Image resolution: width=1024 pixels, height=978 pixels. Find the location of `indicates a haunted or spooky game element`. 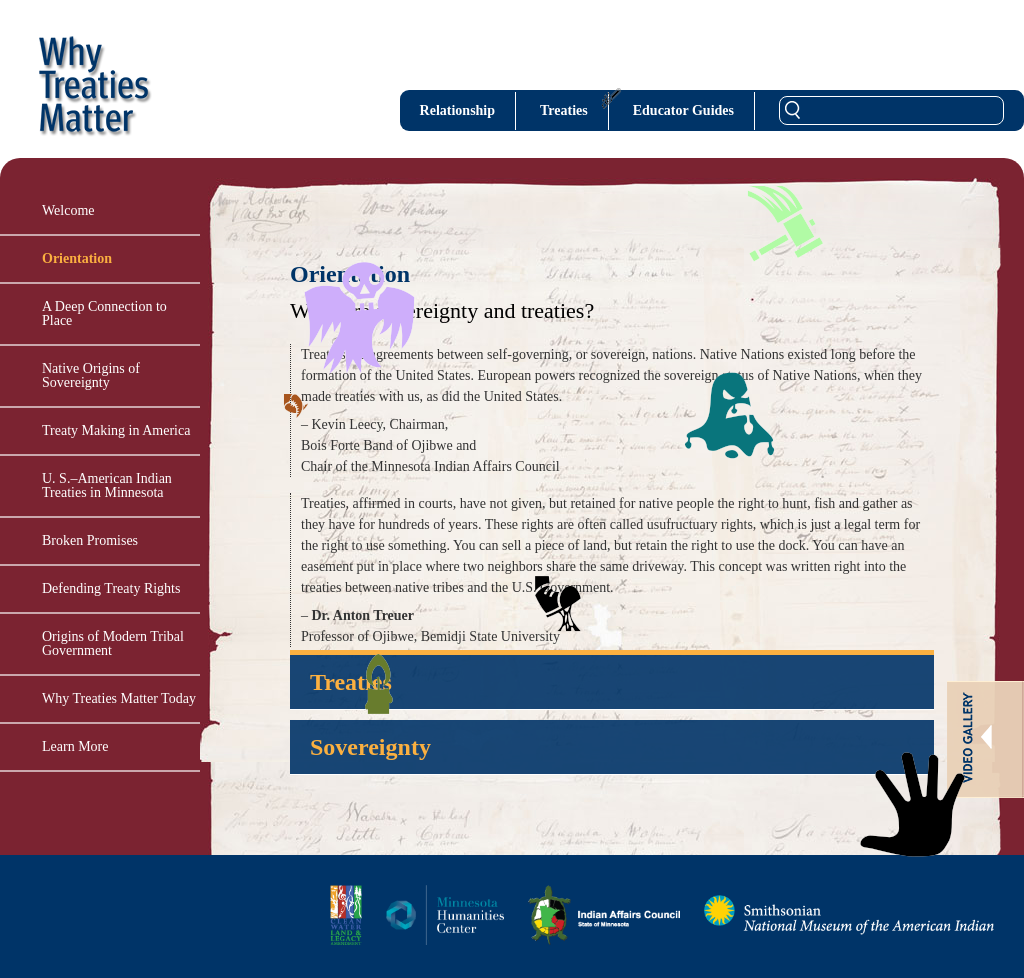

indicates a haunted or spooky game element is located at coordinates (360, 318).